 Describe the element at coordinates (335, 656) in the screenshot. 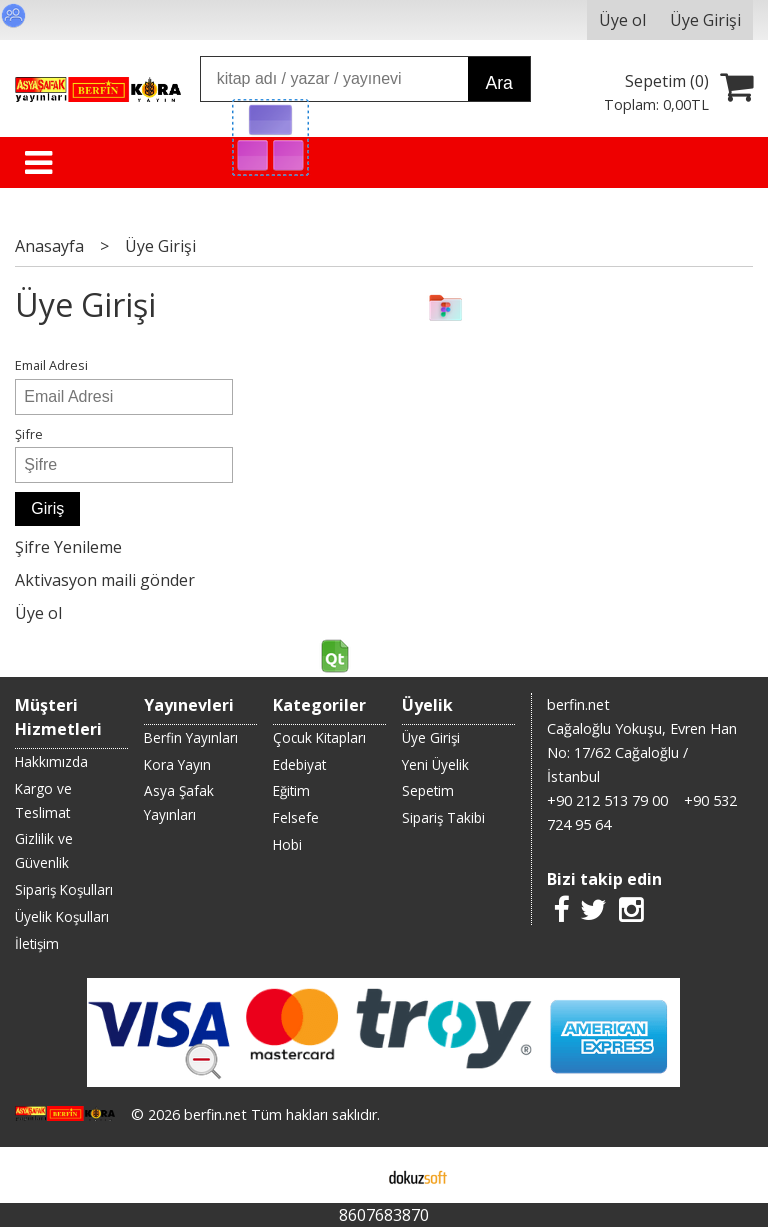

I see `a QML source file used in Qt application development` at that location.